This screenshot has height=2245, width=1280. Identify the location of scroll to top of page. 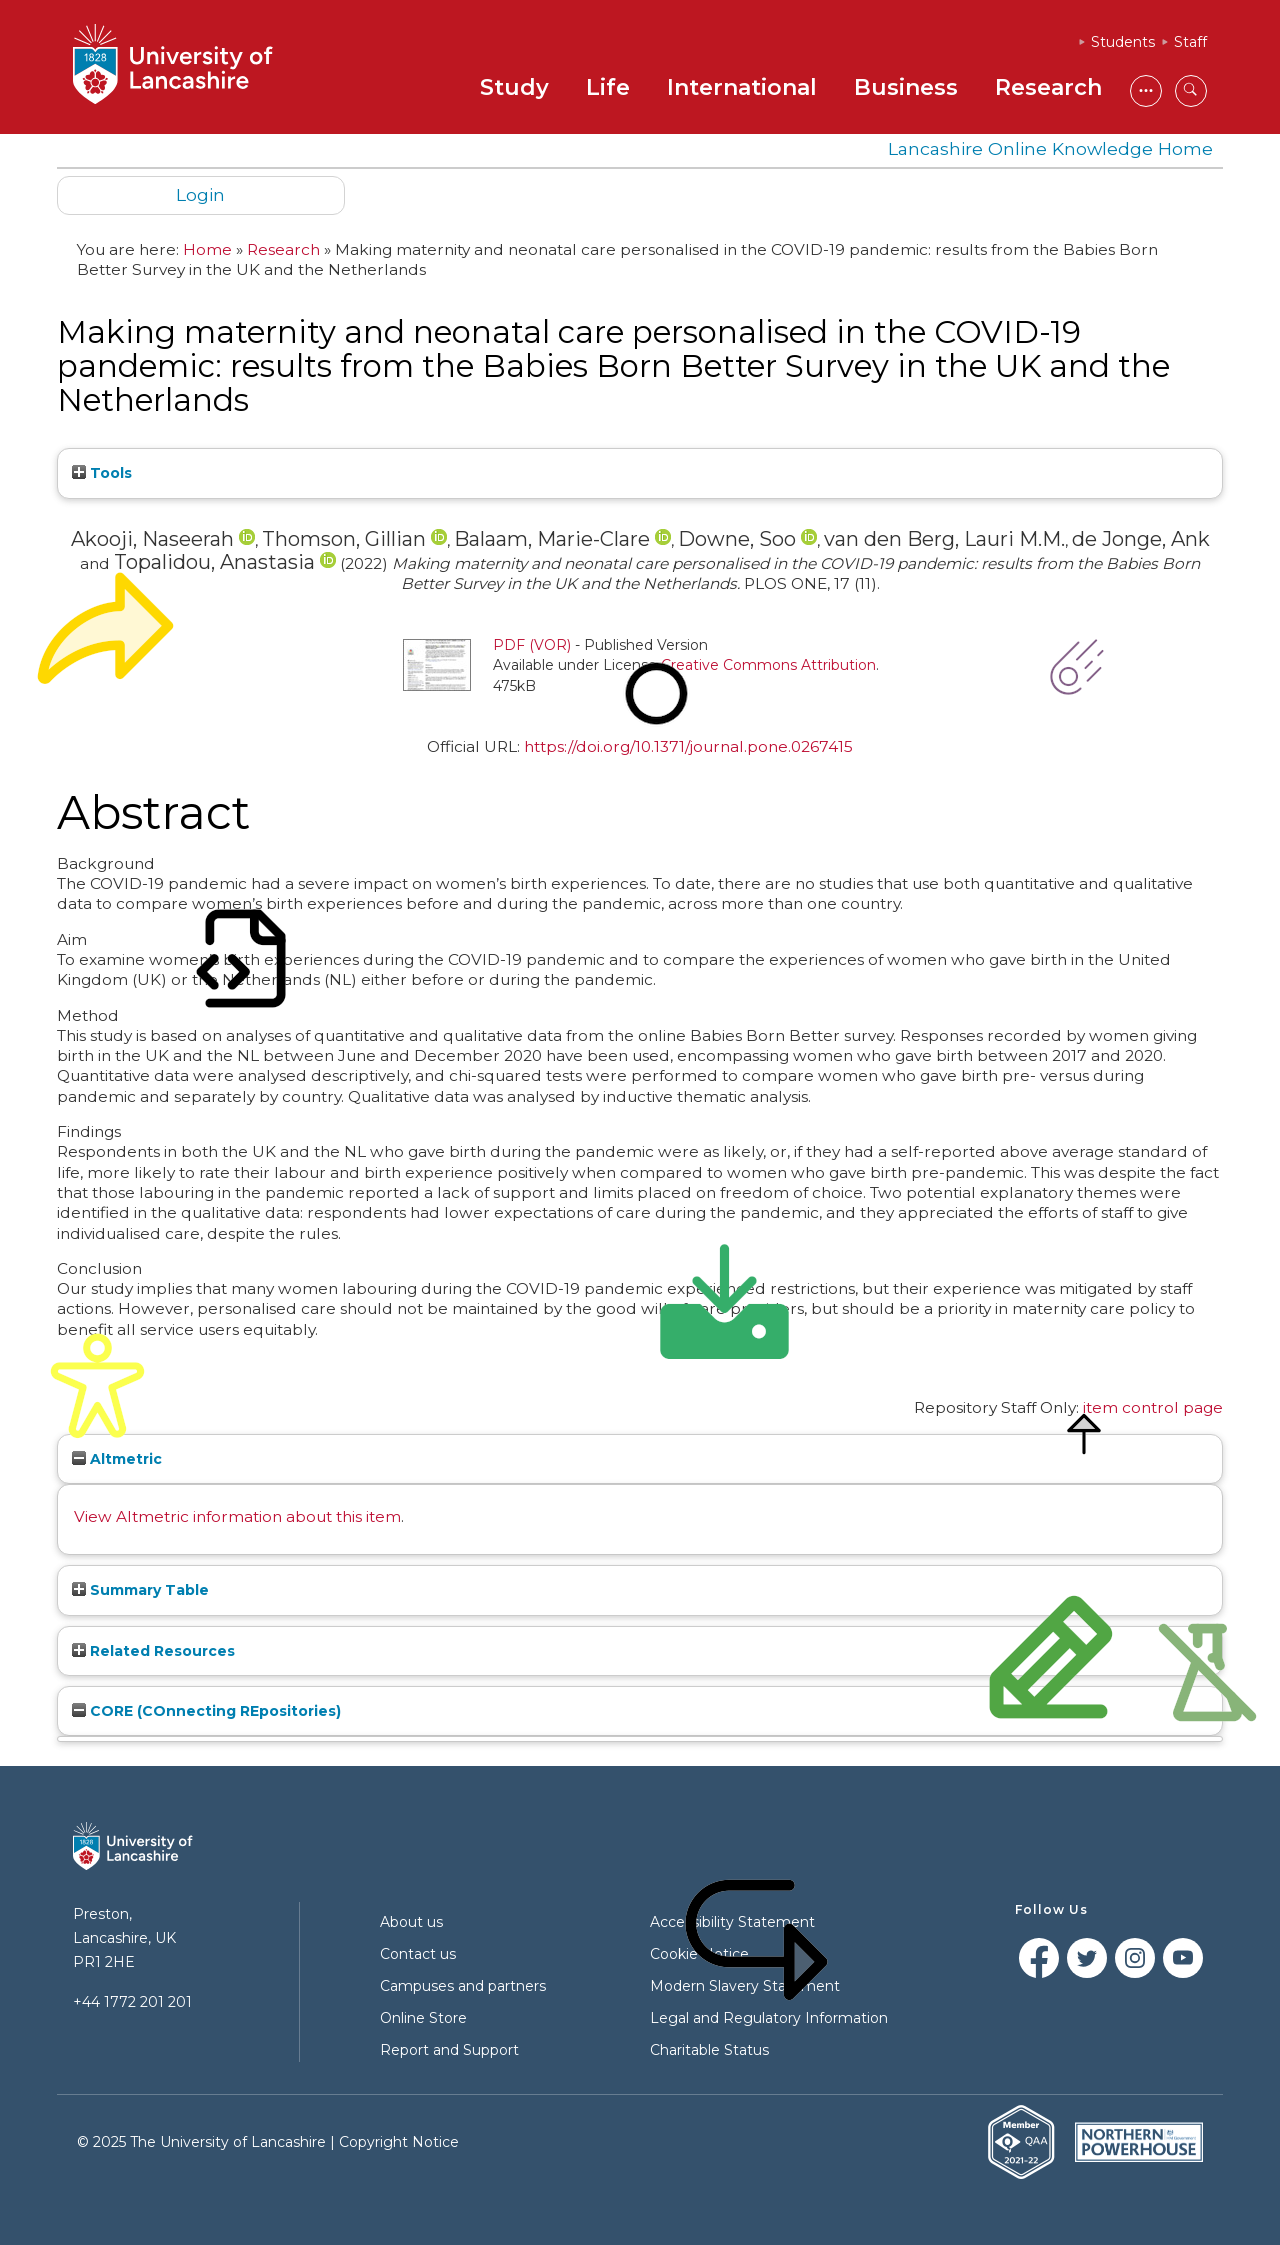
(1084, 1434).